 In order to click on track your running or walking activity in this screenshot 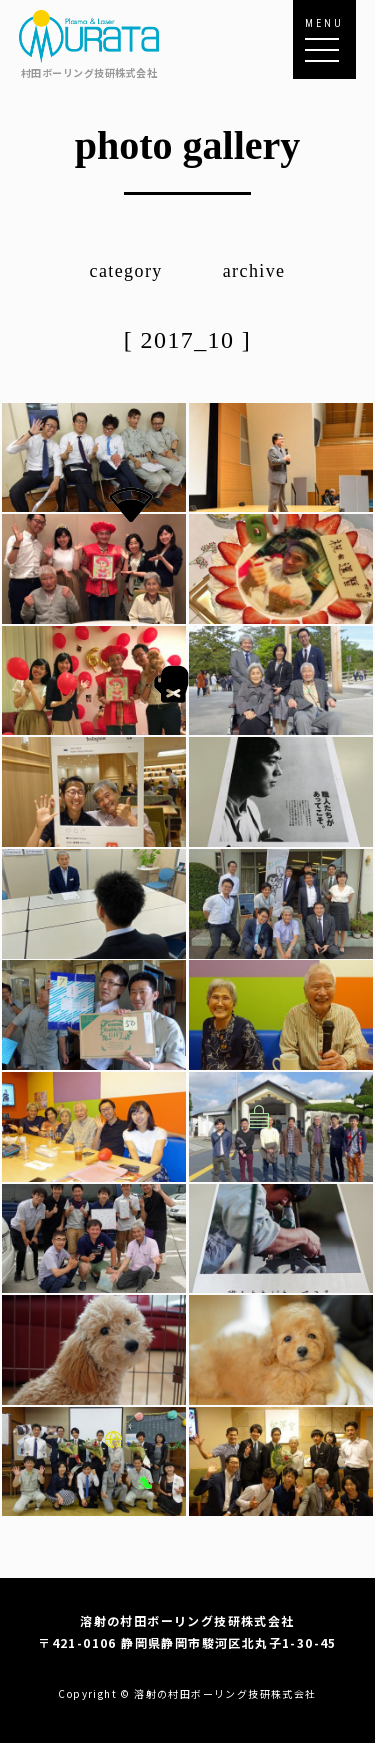, I will do `click(145, 1483)`.